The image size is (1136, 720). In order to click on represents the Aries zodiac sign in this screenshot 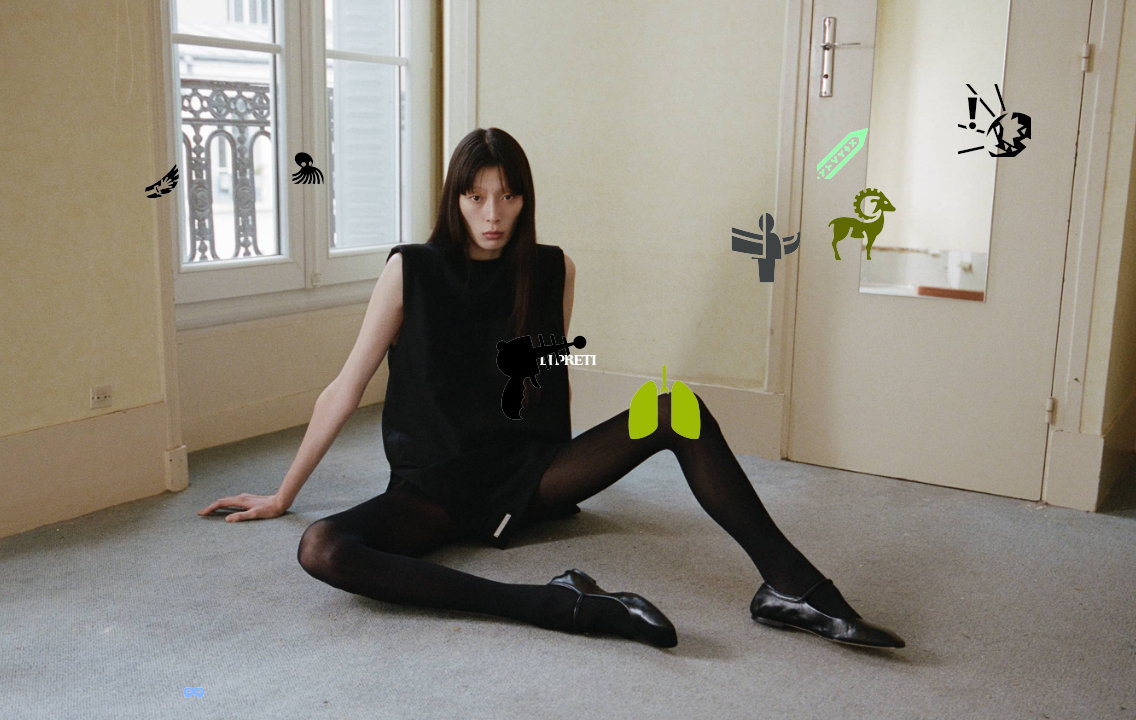, I will do `click(862, 224)`.